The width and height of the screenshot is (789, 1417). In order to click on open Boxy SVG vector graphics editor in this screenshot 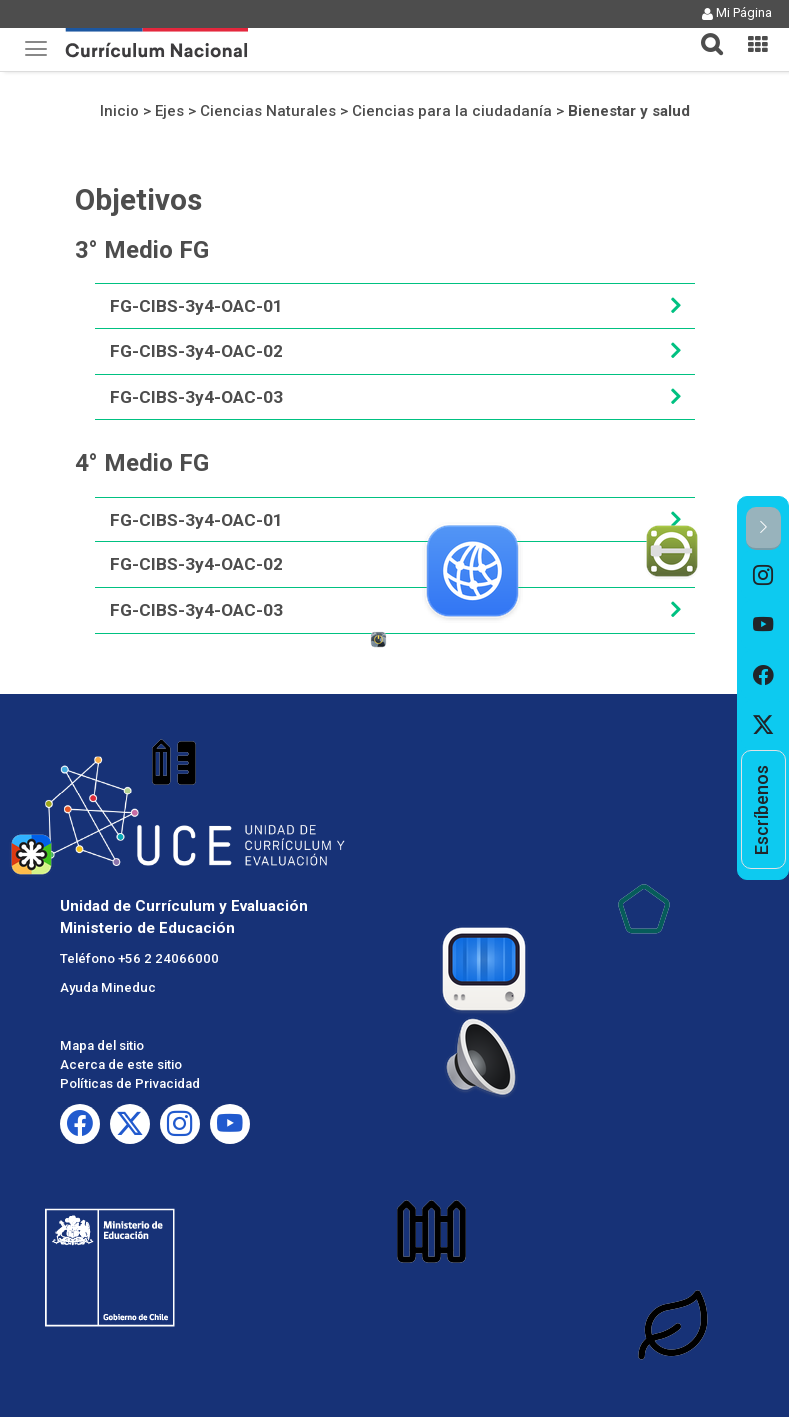, I will do `click(31, 854)`.